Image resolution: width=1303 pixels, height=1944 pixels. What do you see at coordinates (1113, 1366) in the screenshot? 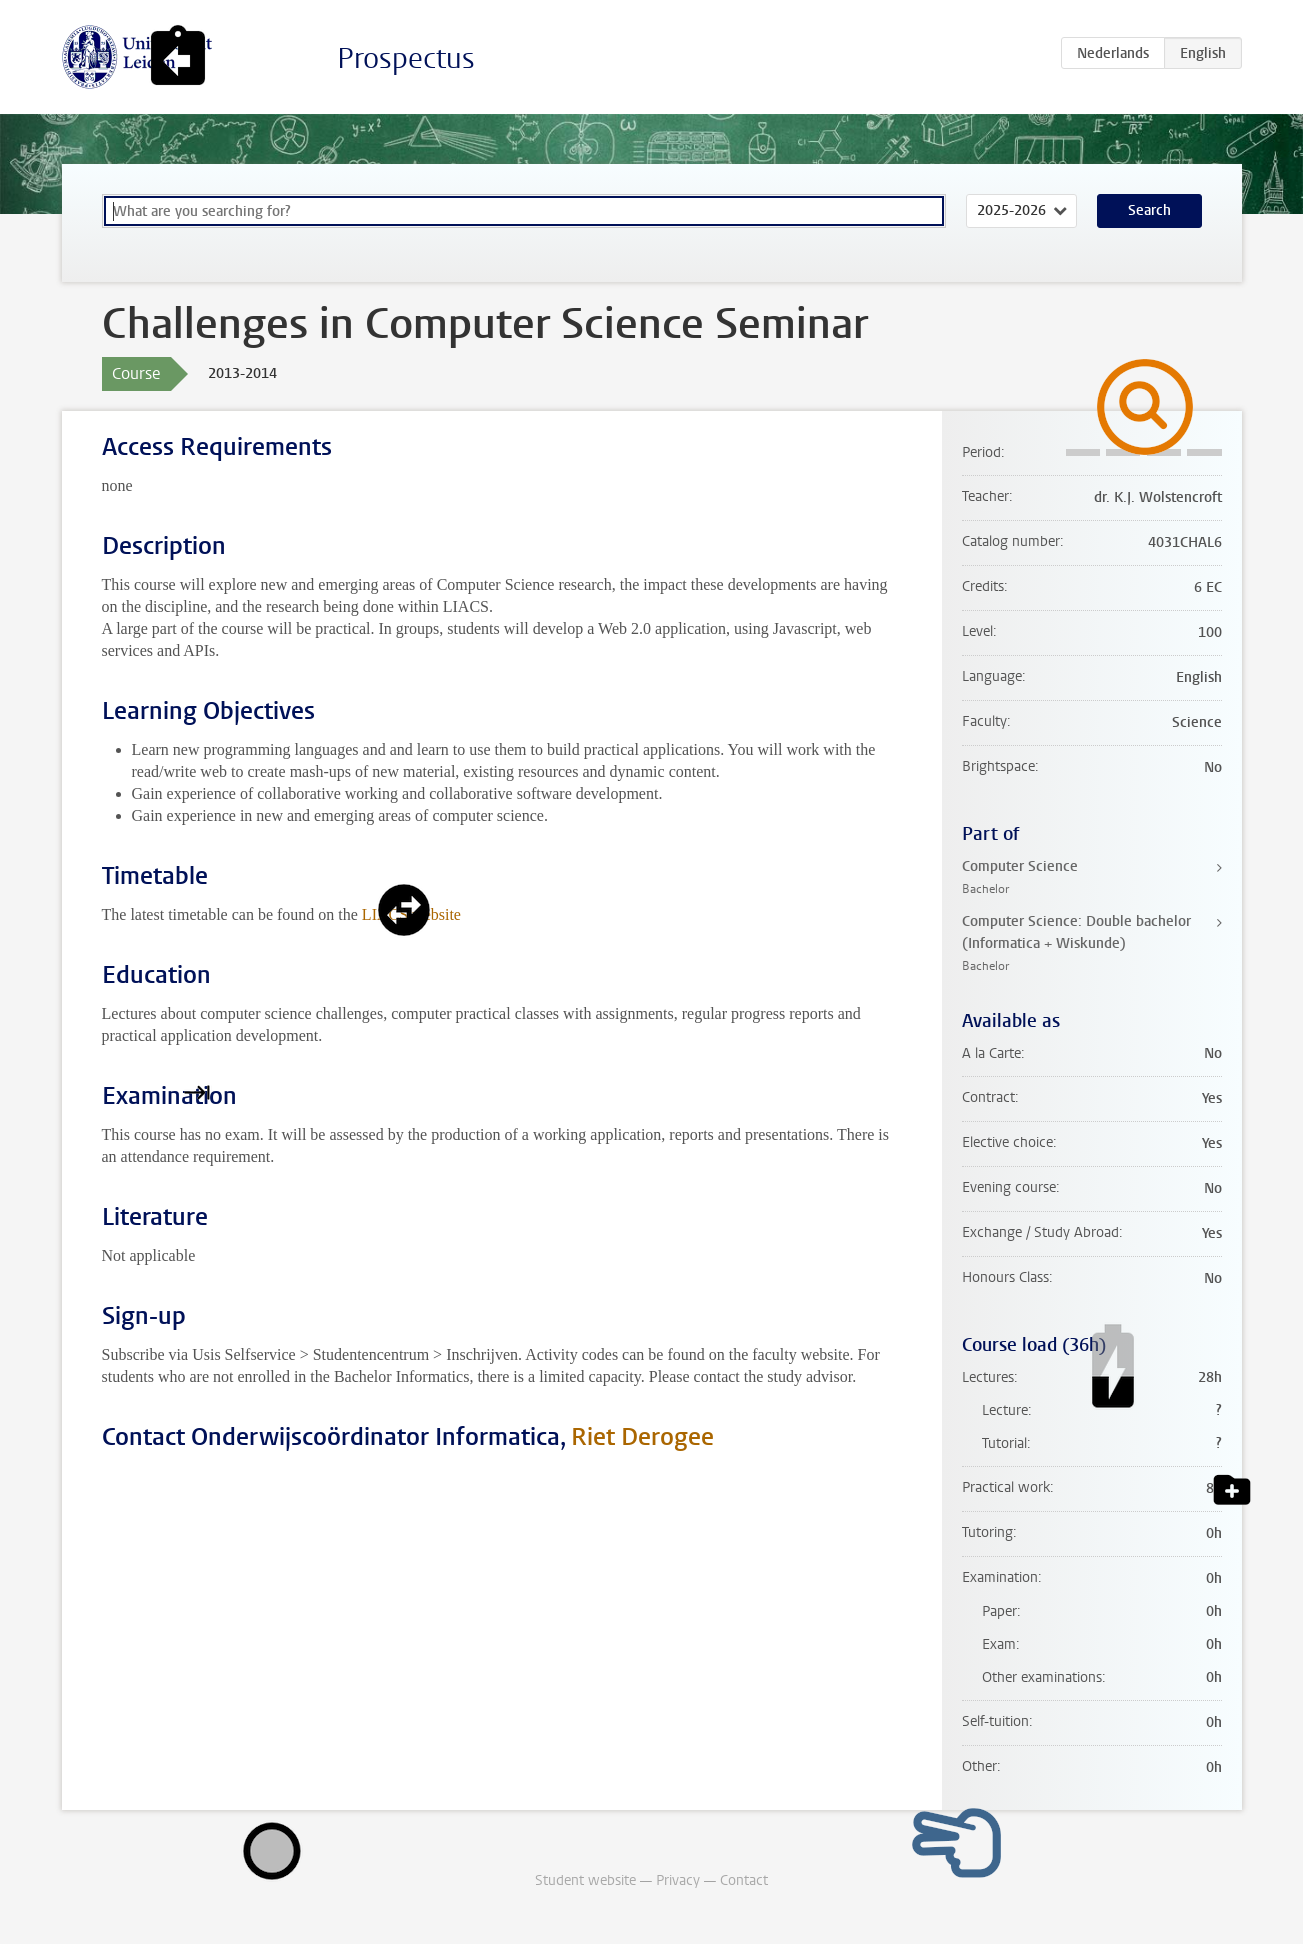
I see `indicates battery is charging at 30% capacity` at bounding box center [1113, 1366].